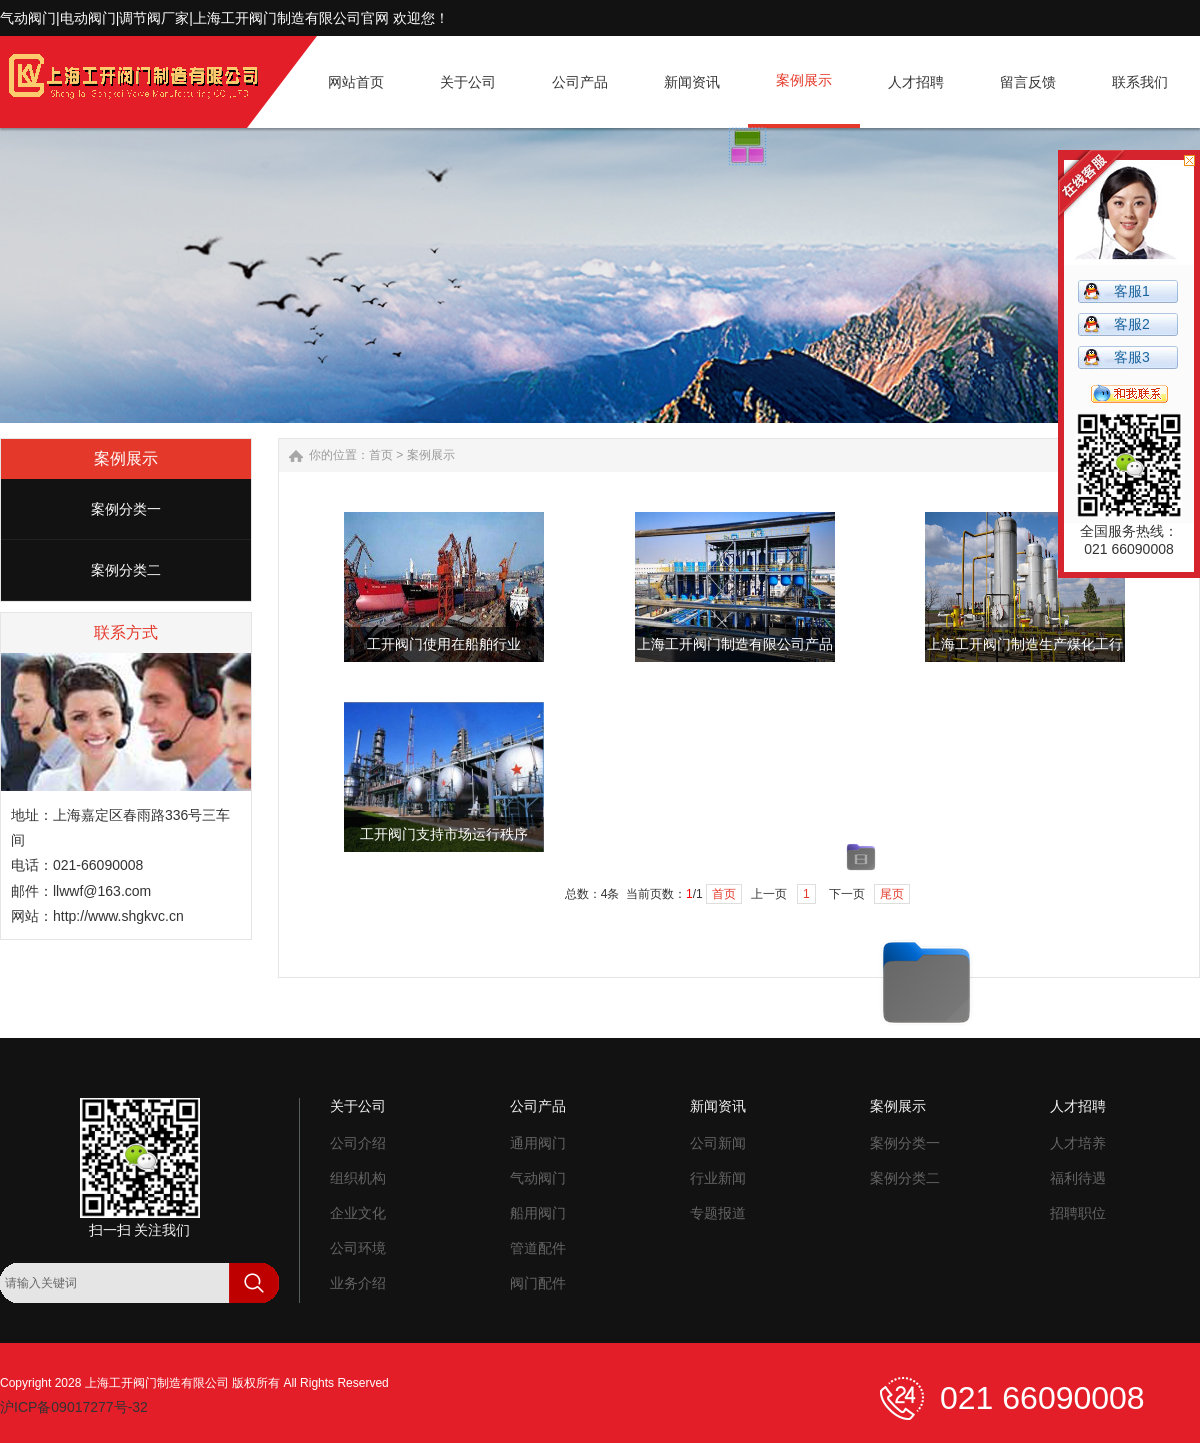 The image size is (1200, 1443). I want to click on open your videos folder, so click(861, 857).